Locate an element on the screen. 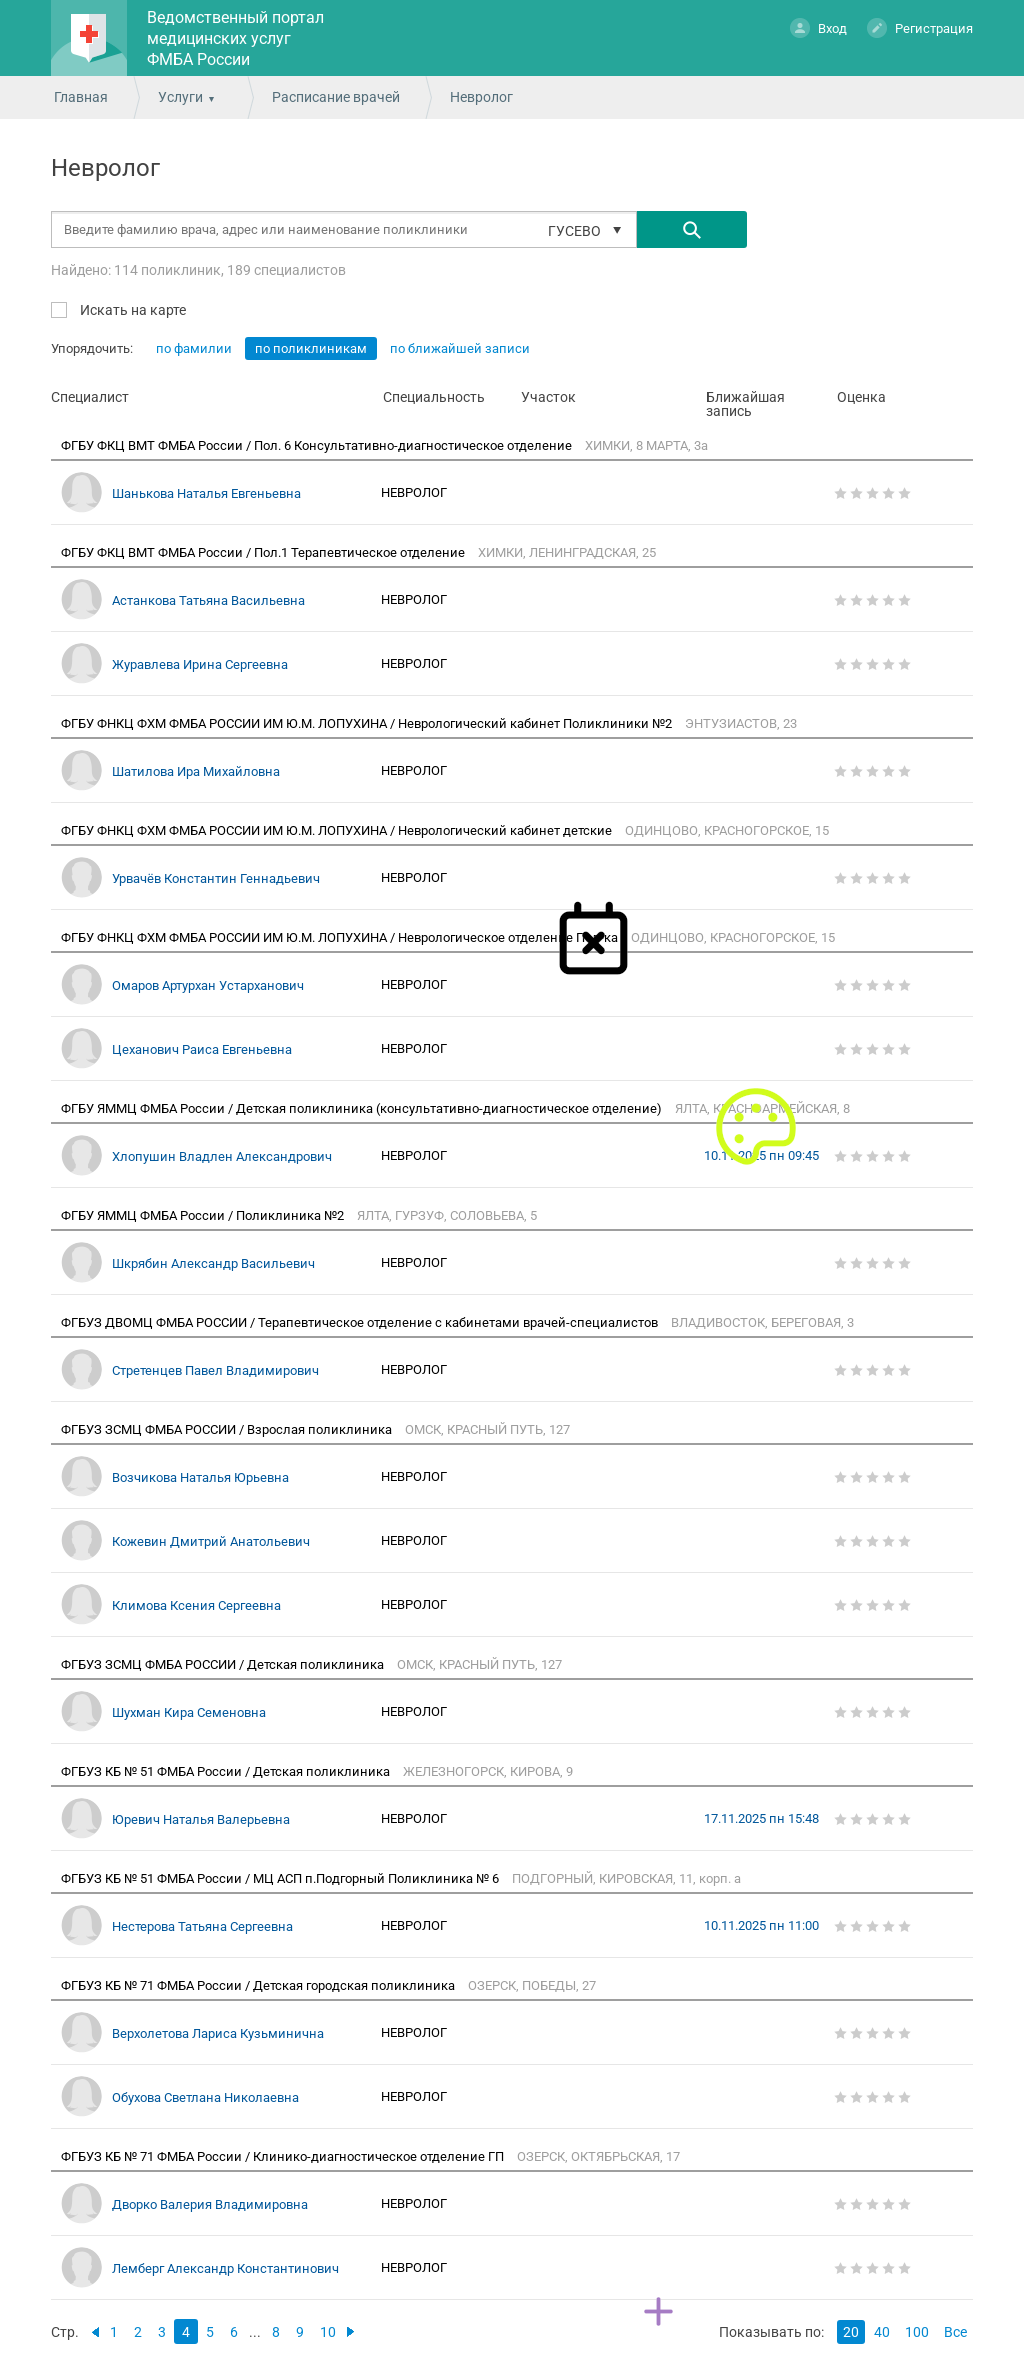 This screenshot has height=2365, width=1024. cancel or remove a scheduled event is located at coordinates (593, 940).